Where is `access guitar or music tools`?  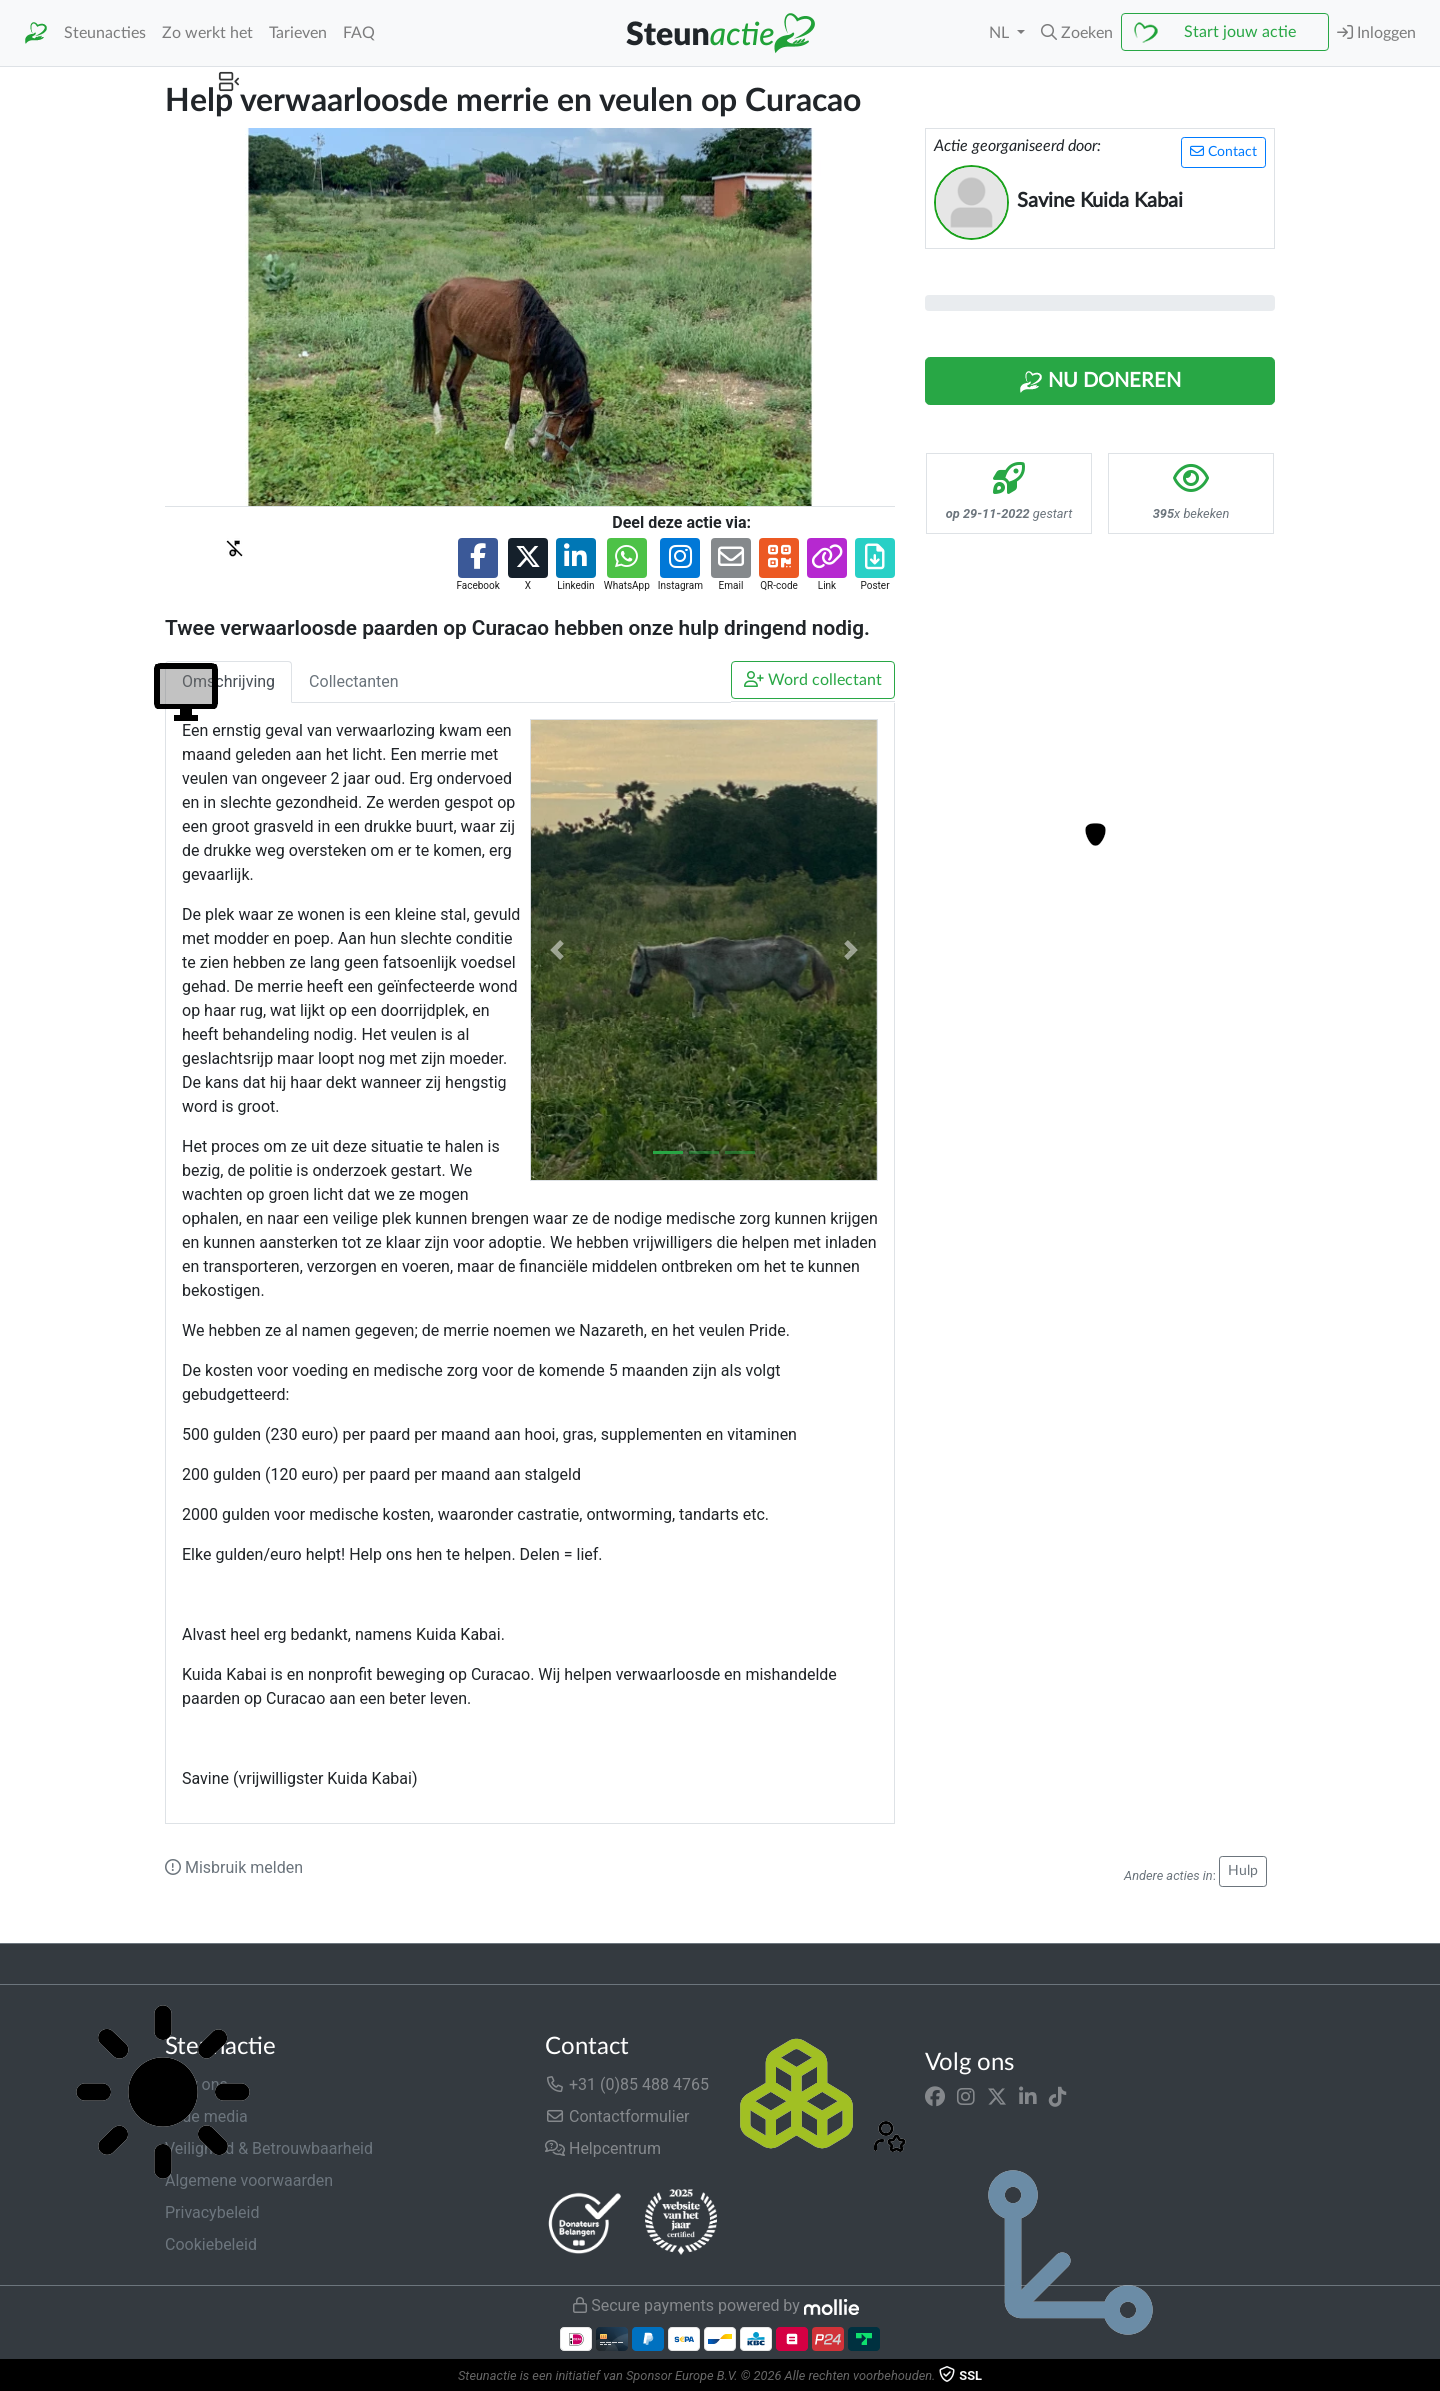
access guitar or music tools is located at coordinates (1095, 834).